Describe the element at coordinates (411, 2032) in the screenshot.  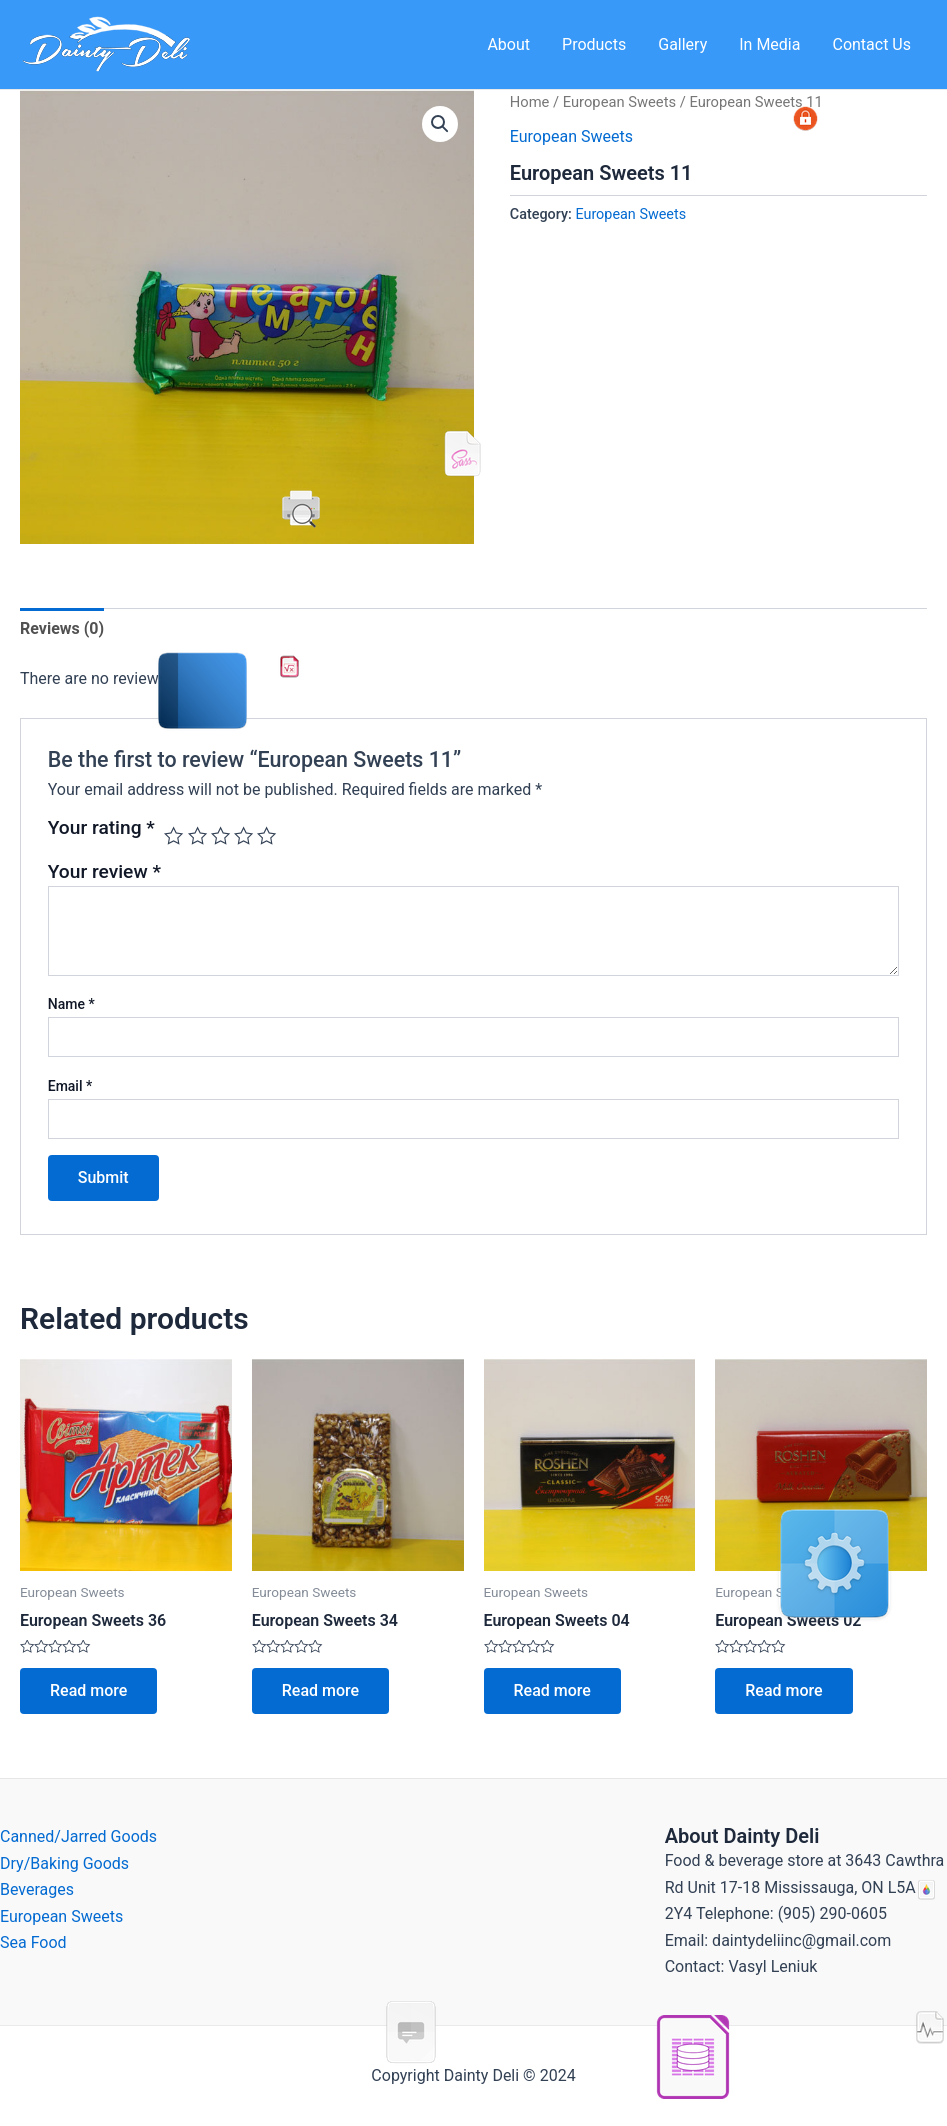
I see `a subrip subtitle file (.srt)` at that location.